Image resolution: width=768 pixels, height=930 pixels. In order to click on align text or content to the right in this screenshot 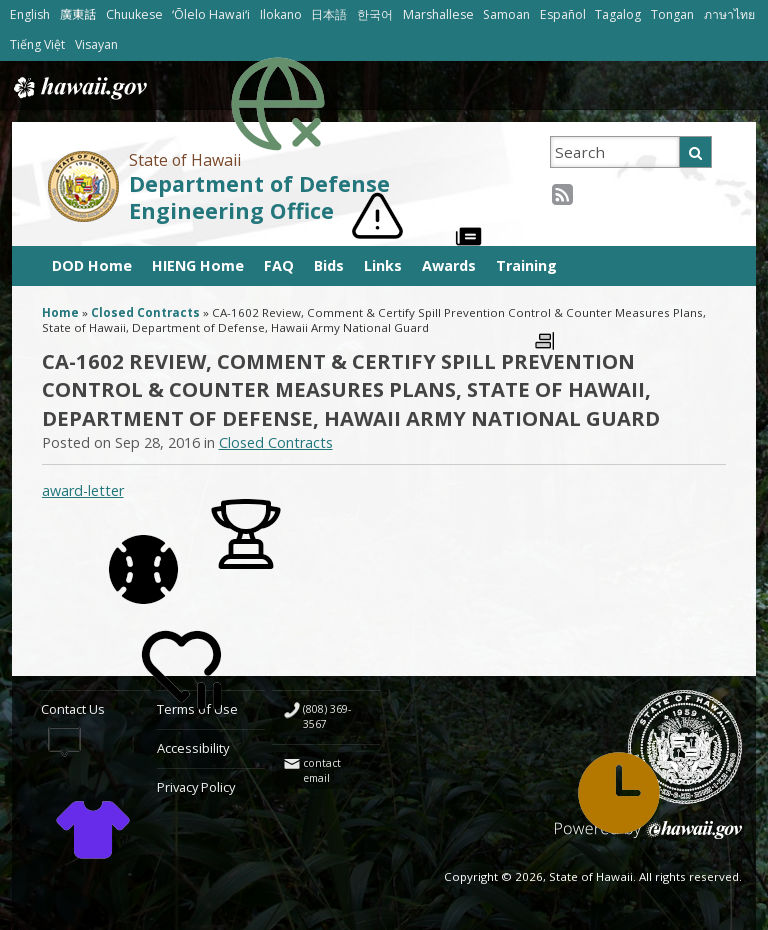, I will do `click(545, 341)`.